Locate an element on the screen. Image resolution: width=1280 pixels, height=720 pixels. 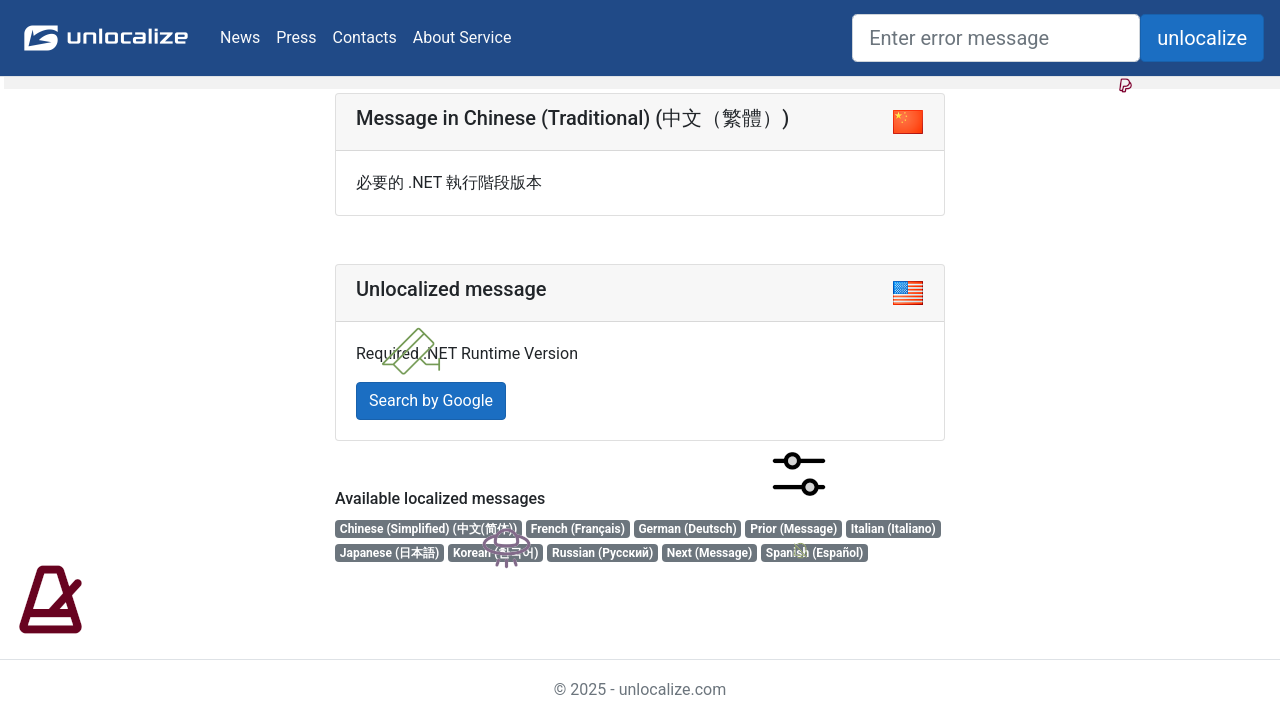
adjust settings or preferences is located at coordinates (799, 474).